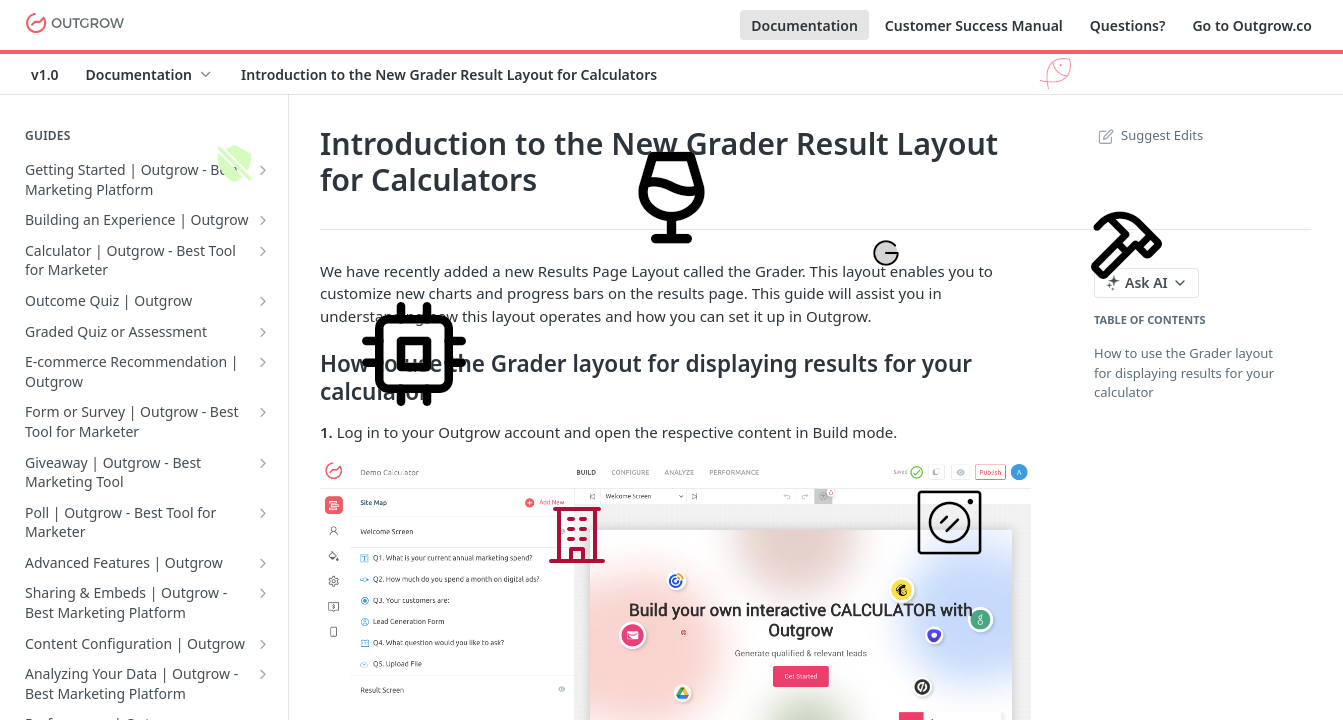 This screenshot has height=720, width=1343. I want to click on access fishing or marine-related features, so click(1056, 72).